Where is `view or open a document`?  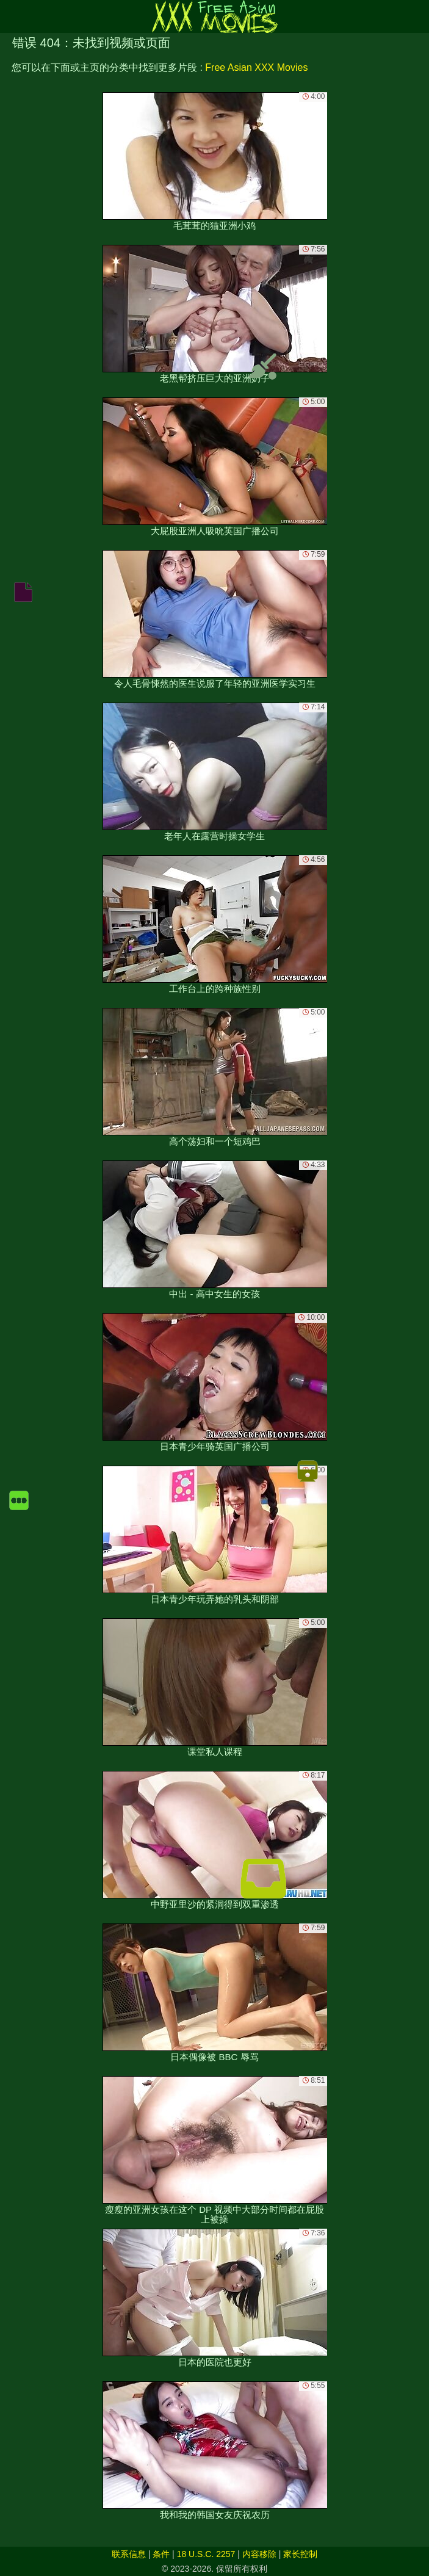
view or open a document is located at coordinates (23, 592).